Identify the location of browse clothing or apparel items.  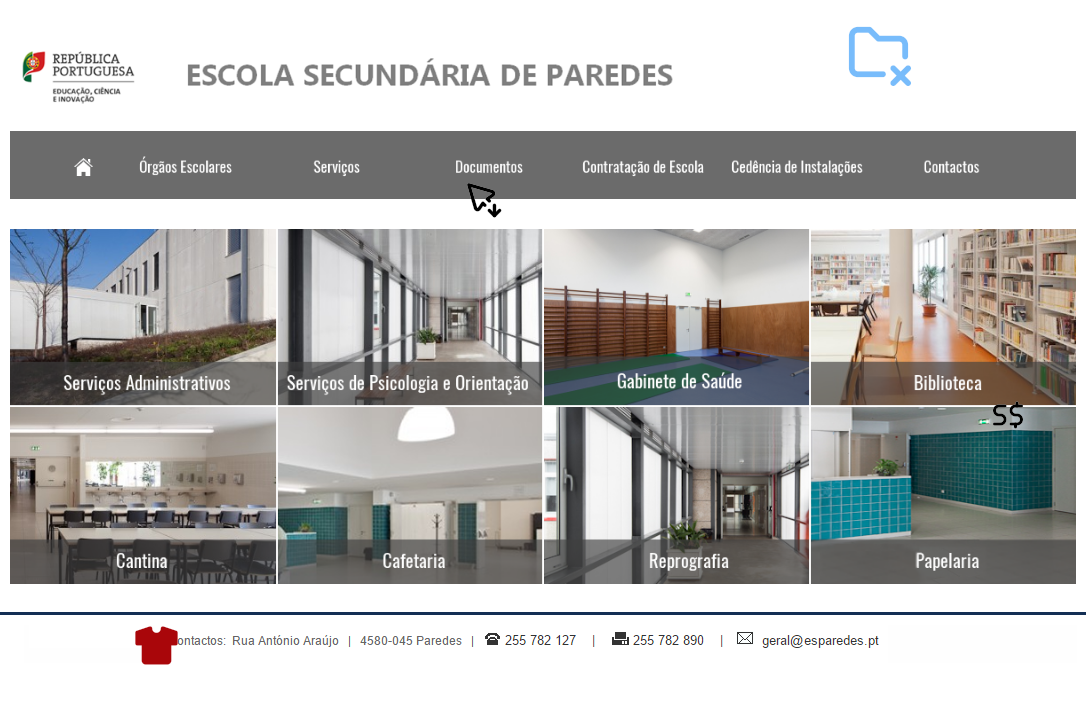
(156, 645).